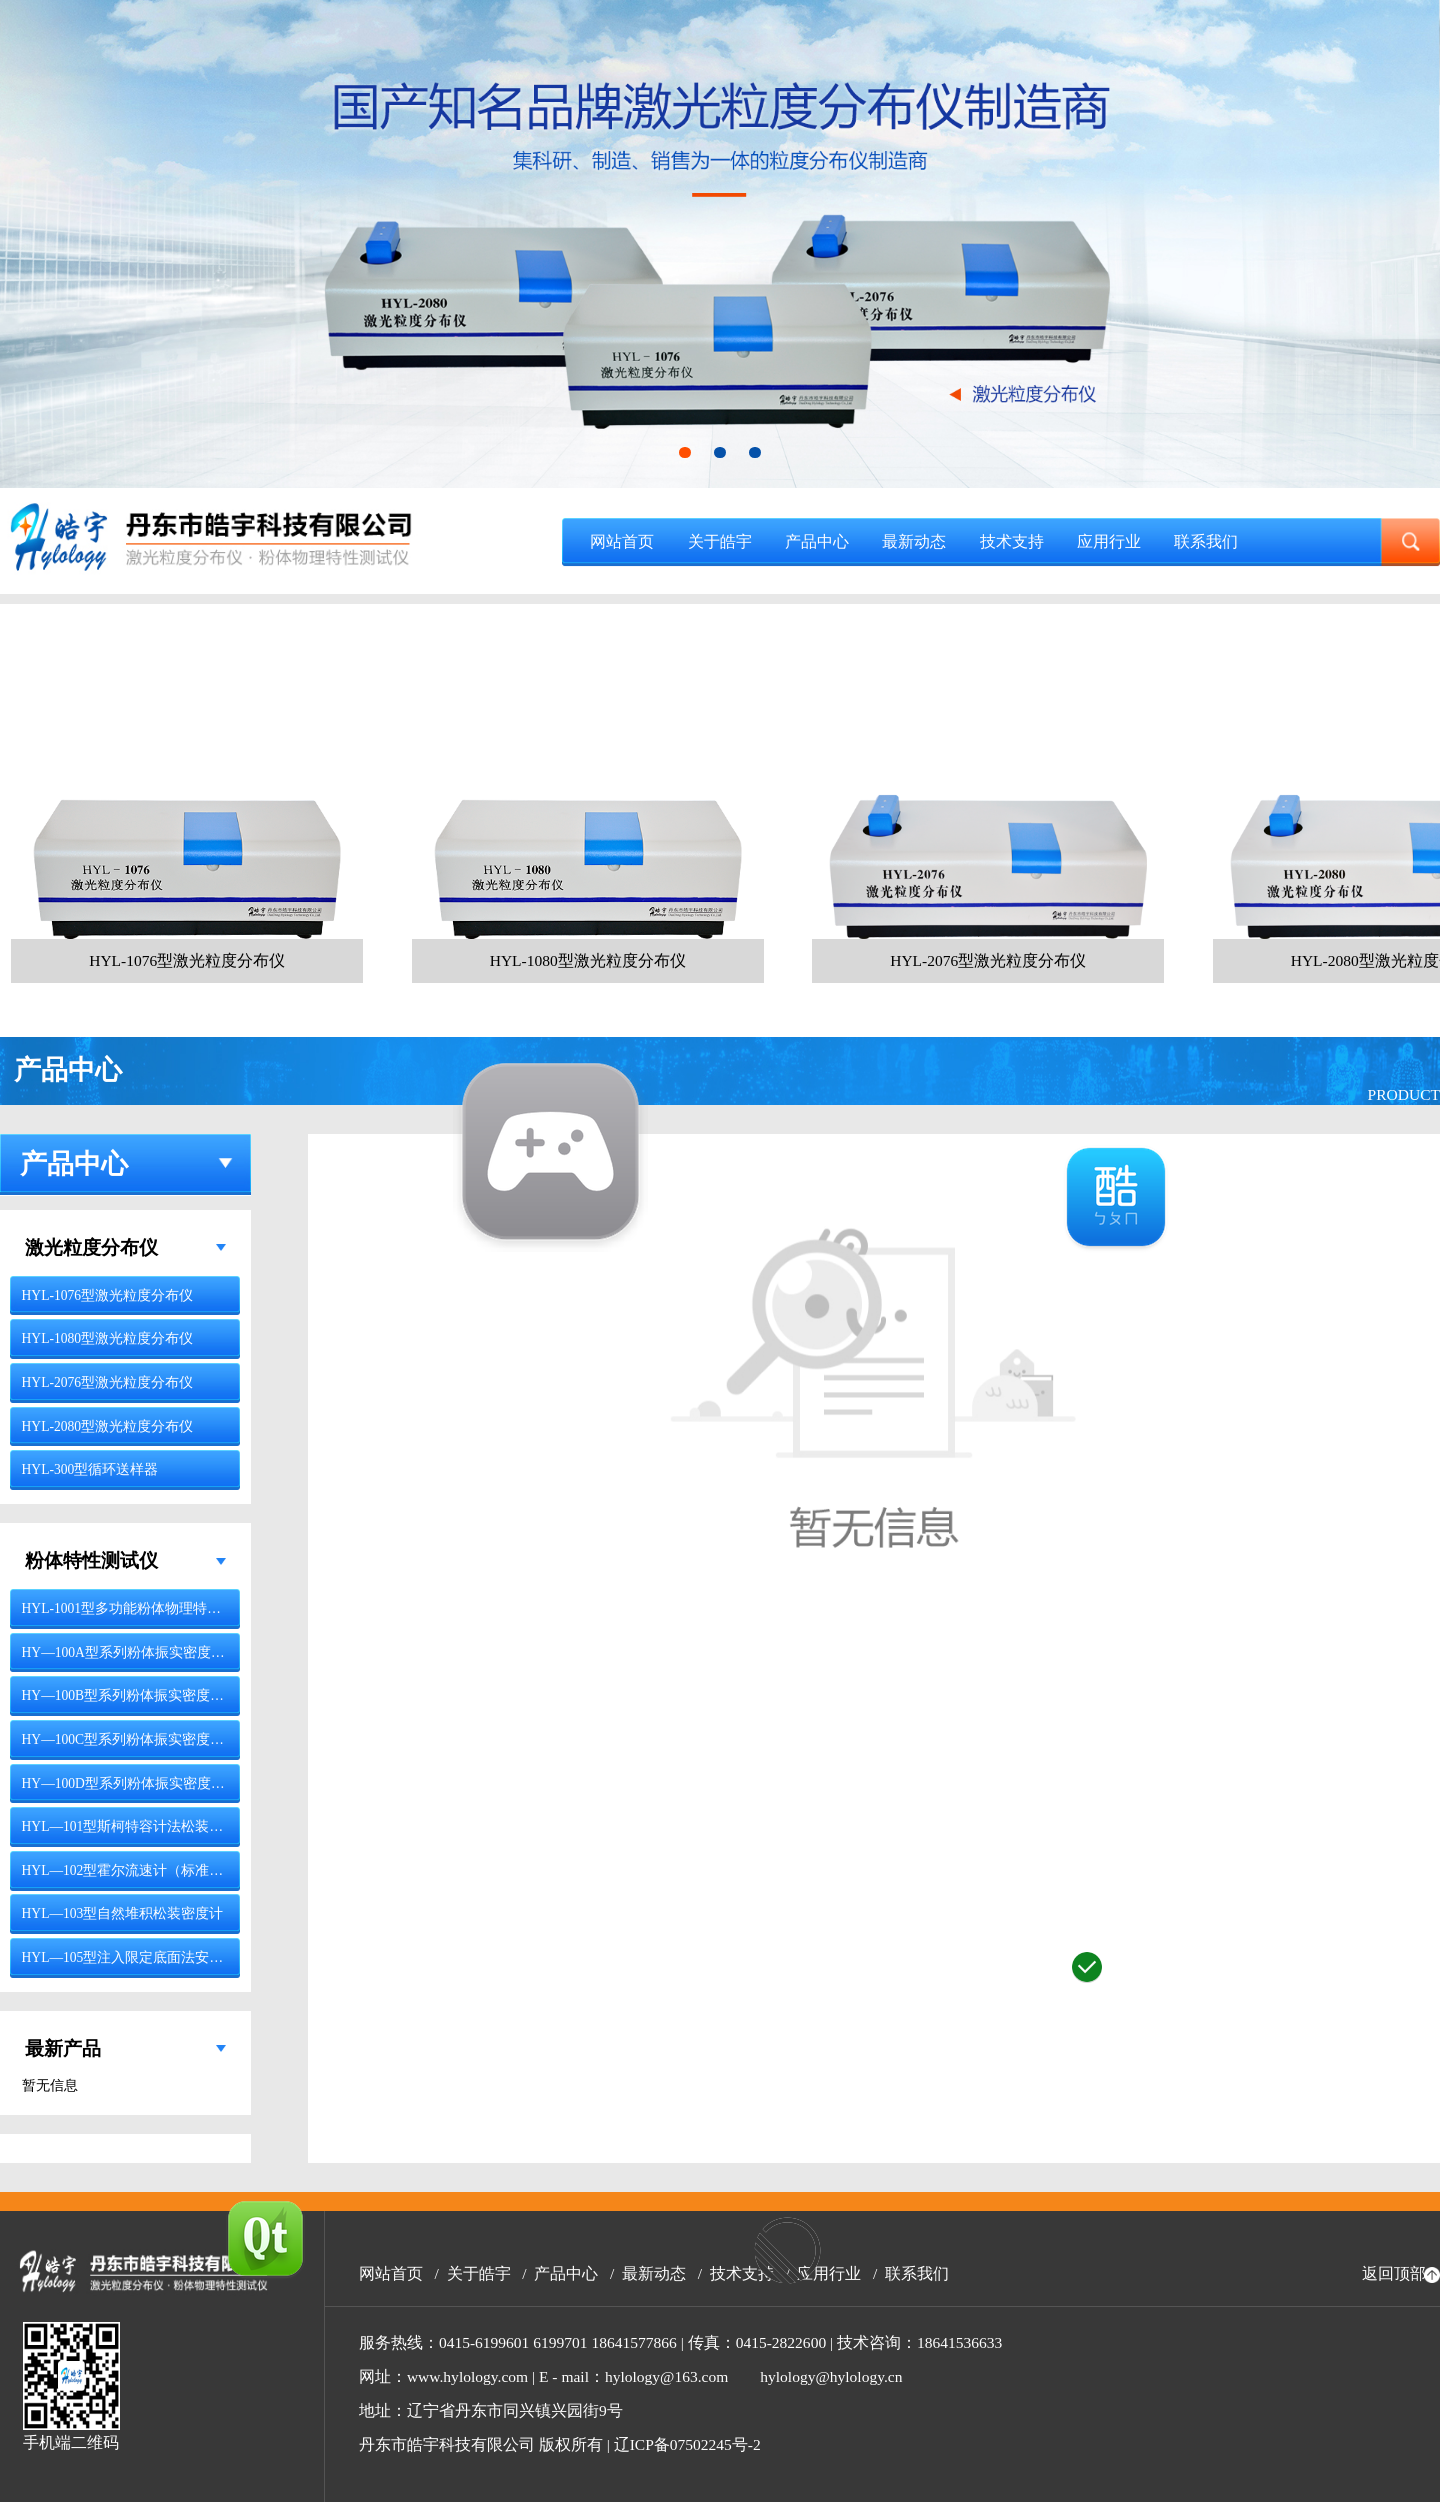 This screenshot has height=2502, width=1440. I want to click on open IBus Chewing input method settings, so click(1116, 1197).